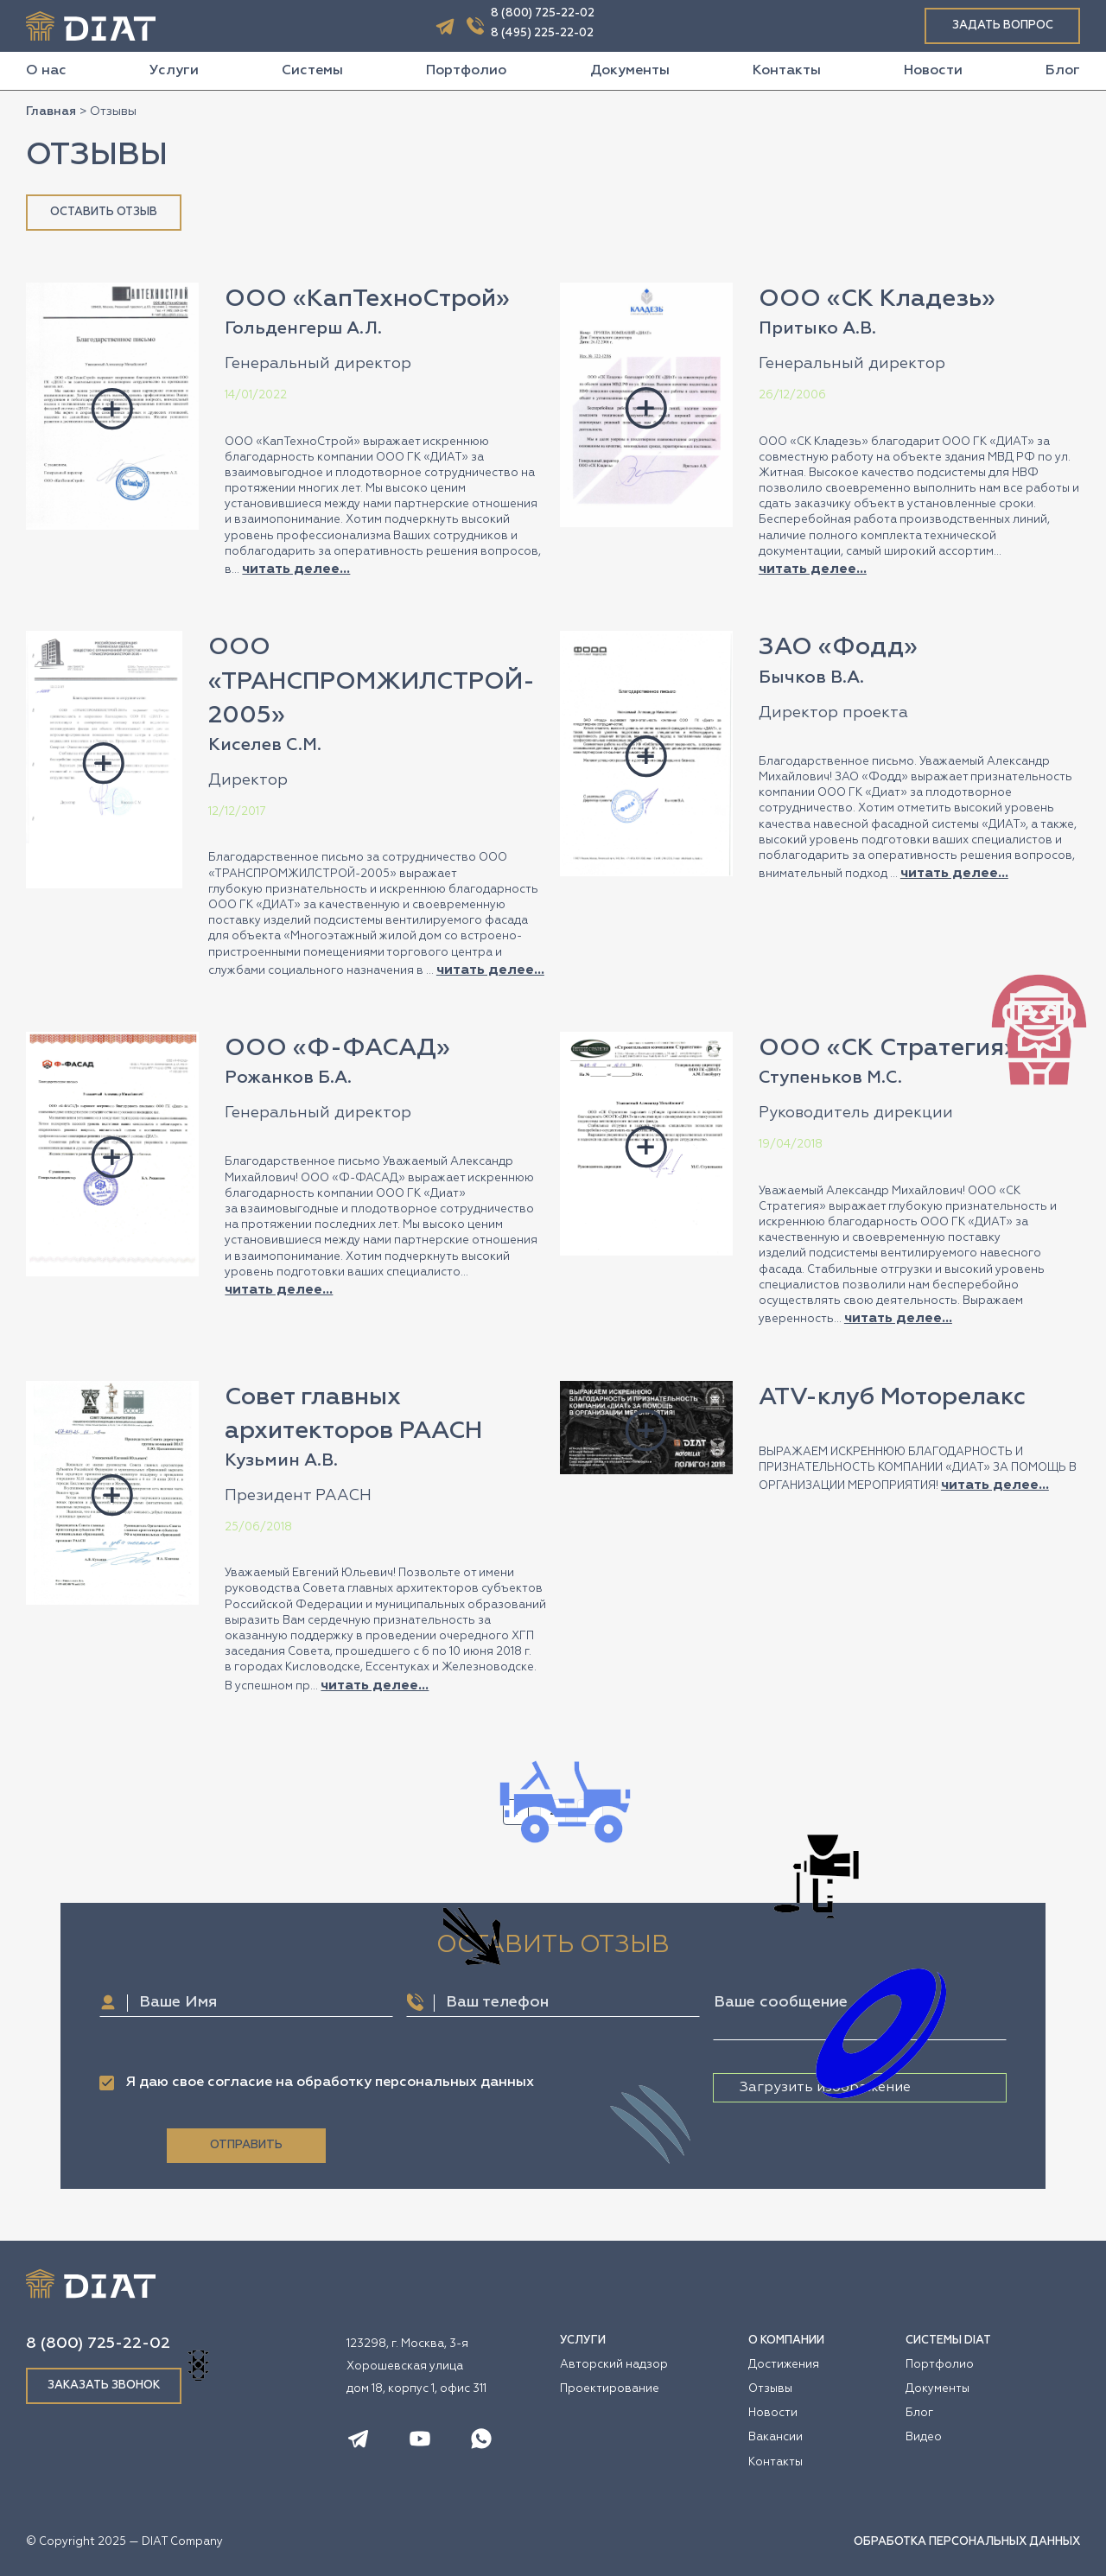 The height and width of the screenshot is (2576, 1106). I want to click on select manual meat grinder tool or equipment, so click(817, 1876).